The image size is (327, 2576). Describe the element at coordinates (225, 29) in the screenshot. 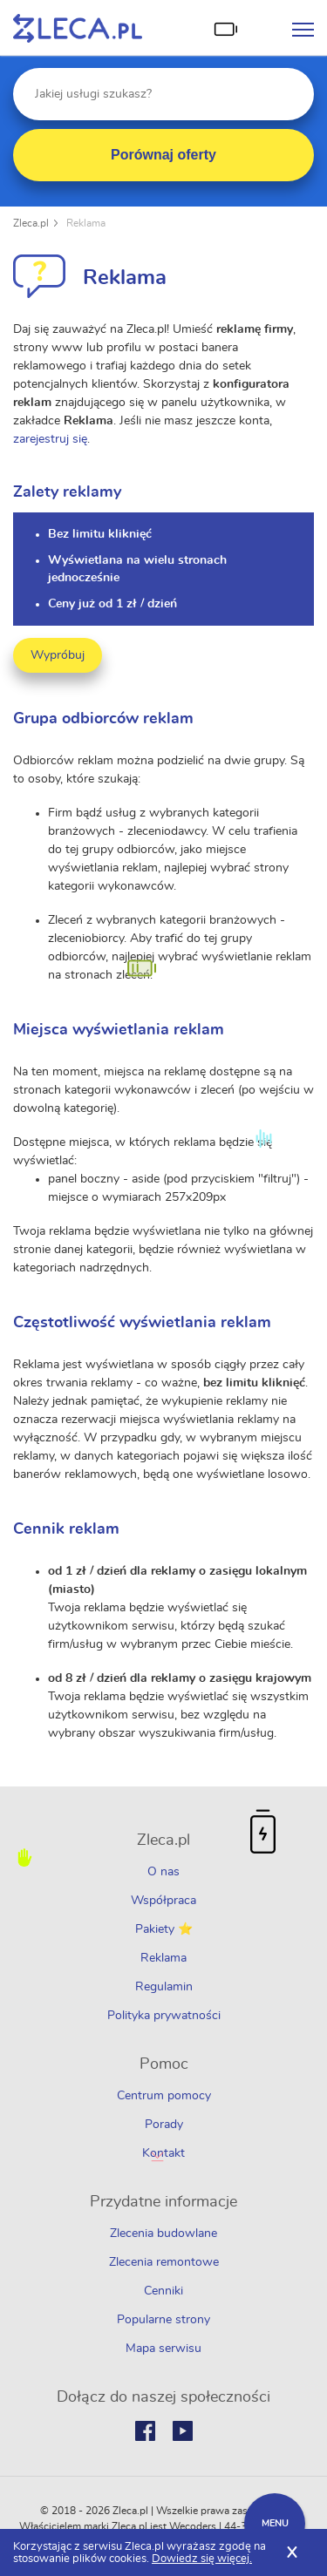

I see `indicates battery is empty or depleted` at that location.